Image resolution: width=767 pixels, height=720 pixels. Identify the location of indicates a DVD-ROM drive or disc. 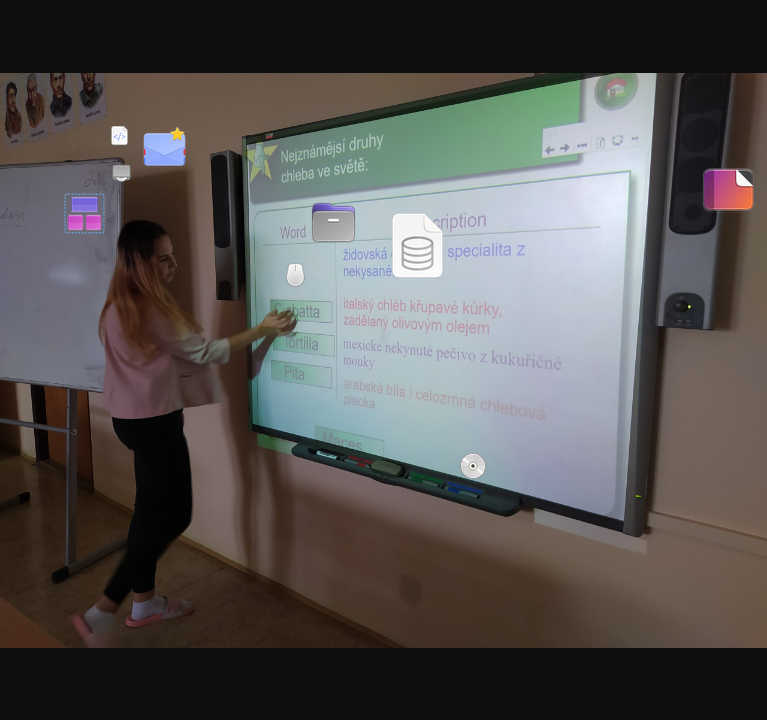
(473, 466).